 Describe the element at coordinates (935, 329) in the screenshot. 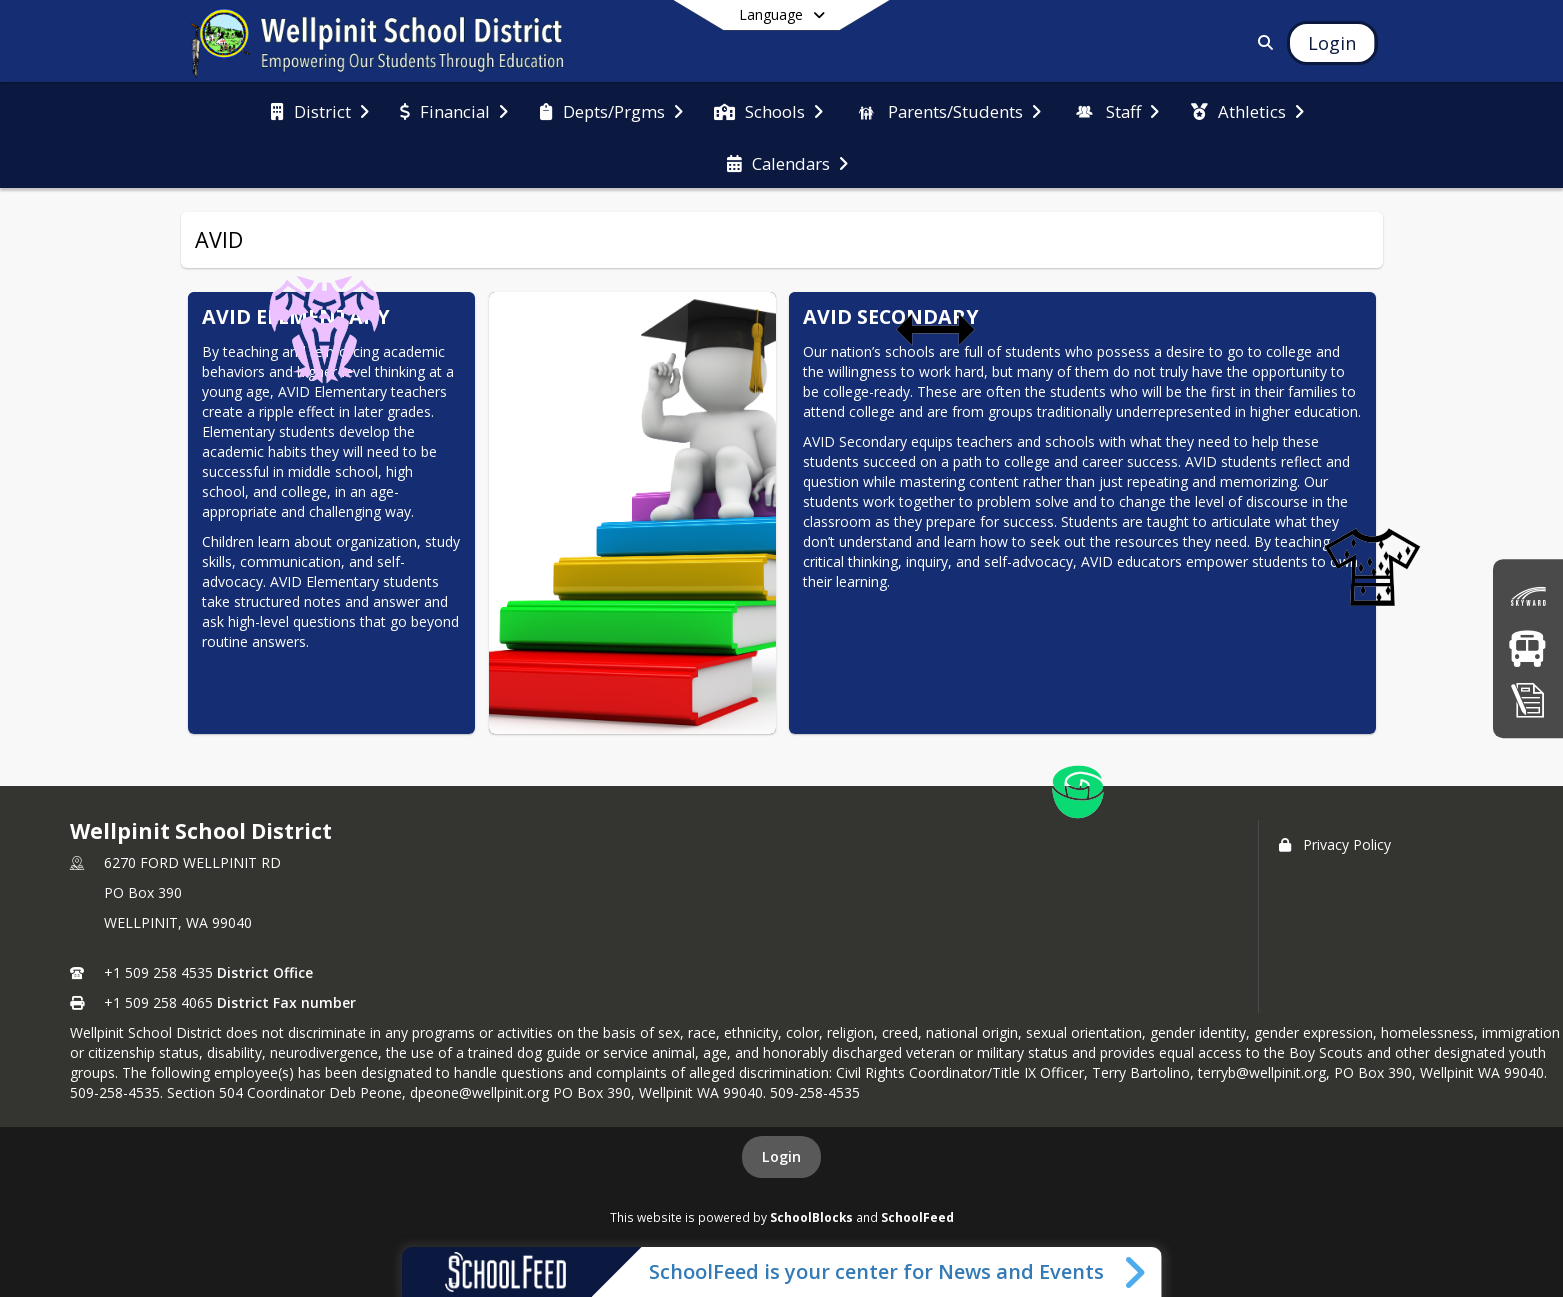

I see `flip image horizontally` at that location.